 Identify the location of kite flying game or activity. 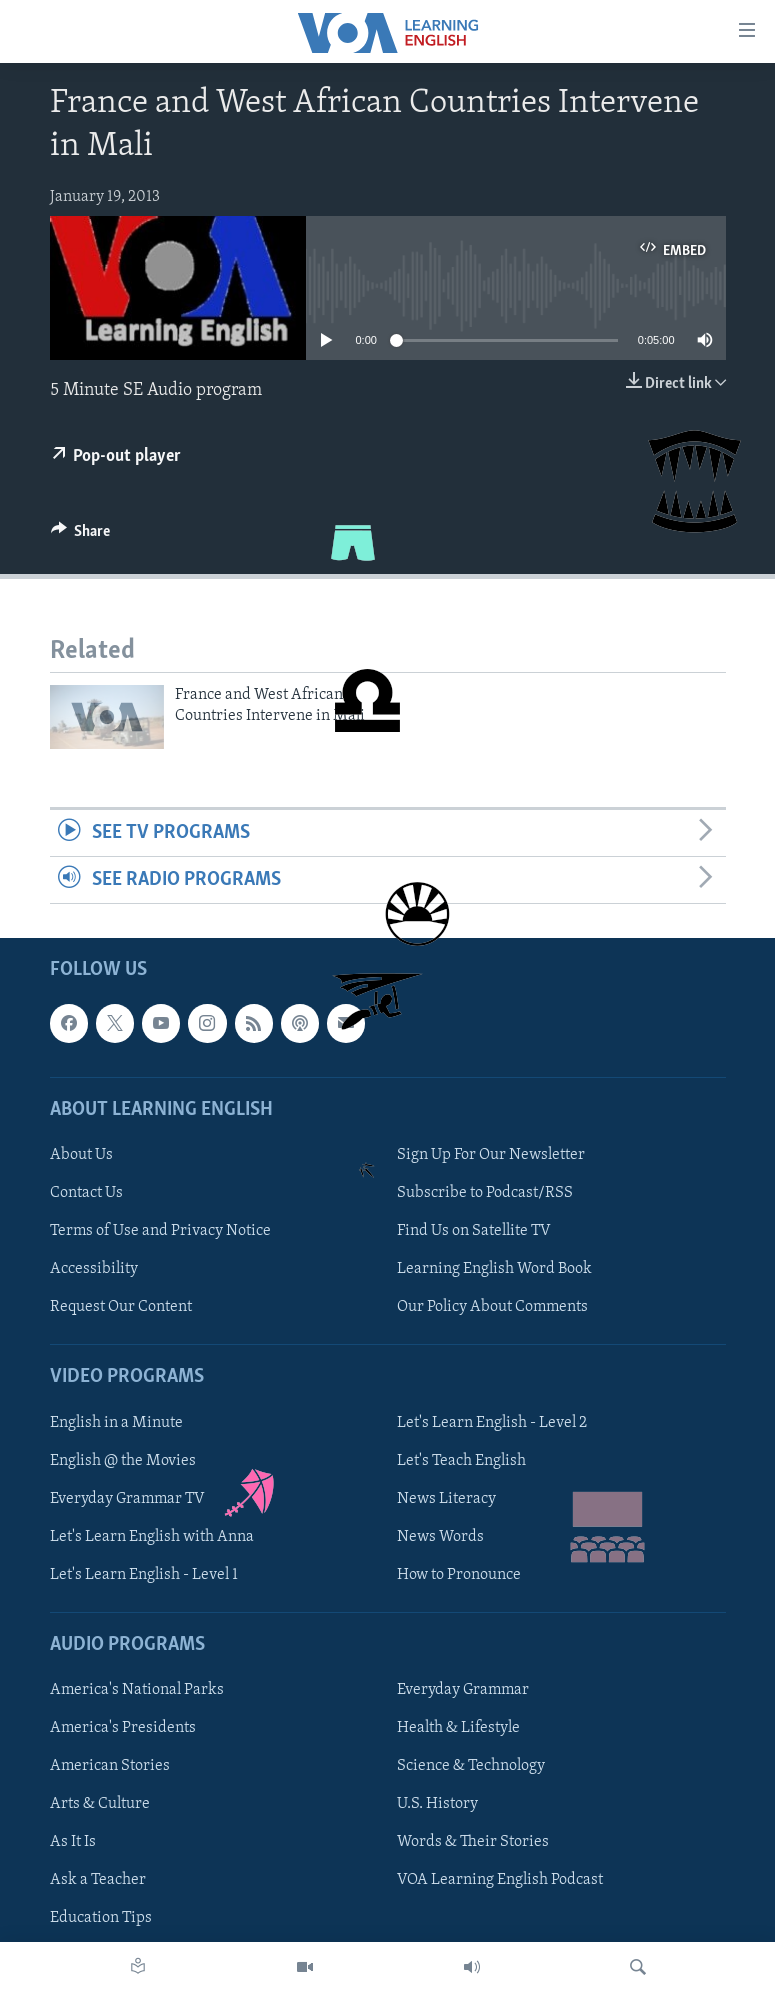
(250, 1491).